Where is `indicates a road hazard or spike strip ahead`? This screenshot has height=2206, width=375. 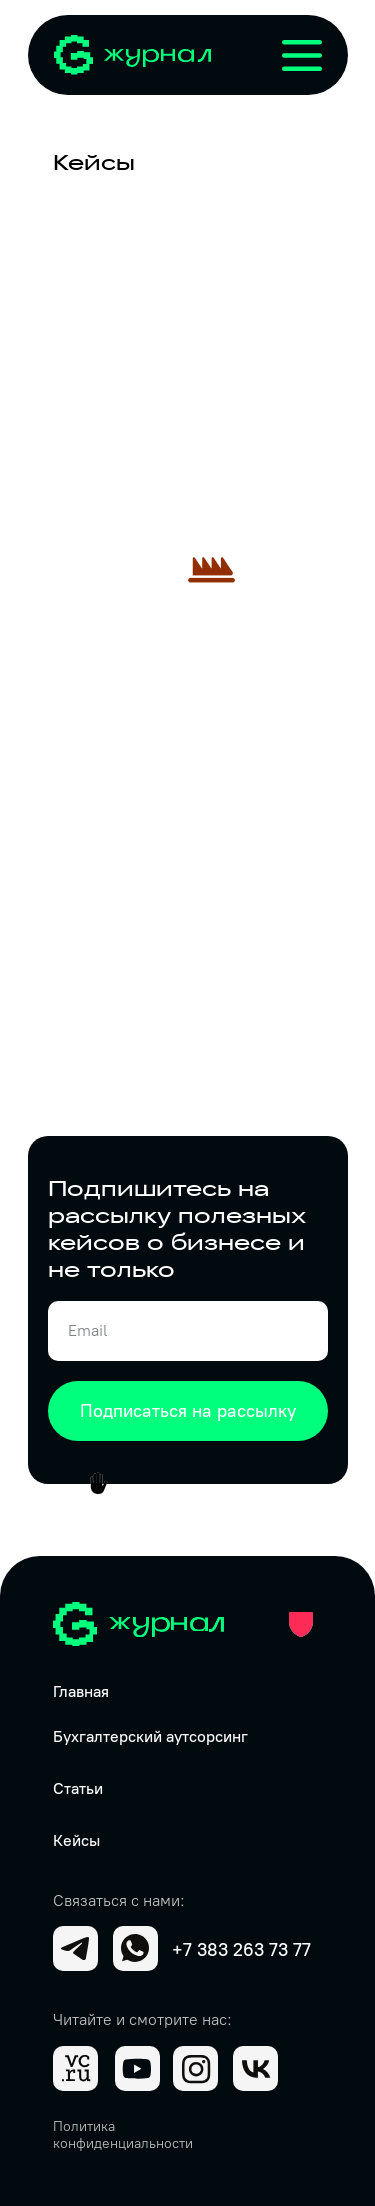 indicates a road hazard or spike strip ahead is located at coordinates (211, 568).